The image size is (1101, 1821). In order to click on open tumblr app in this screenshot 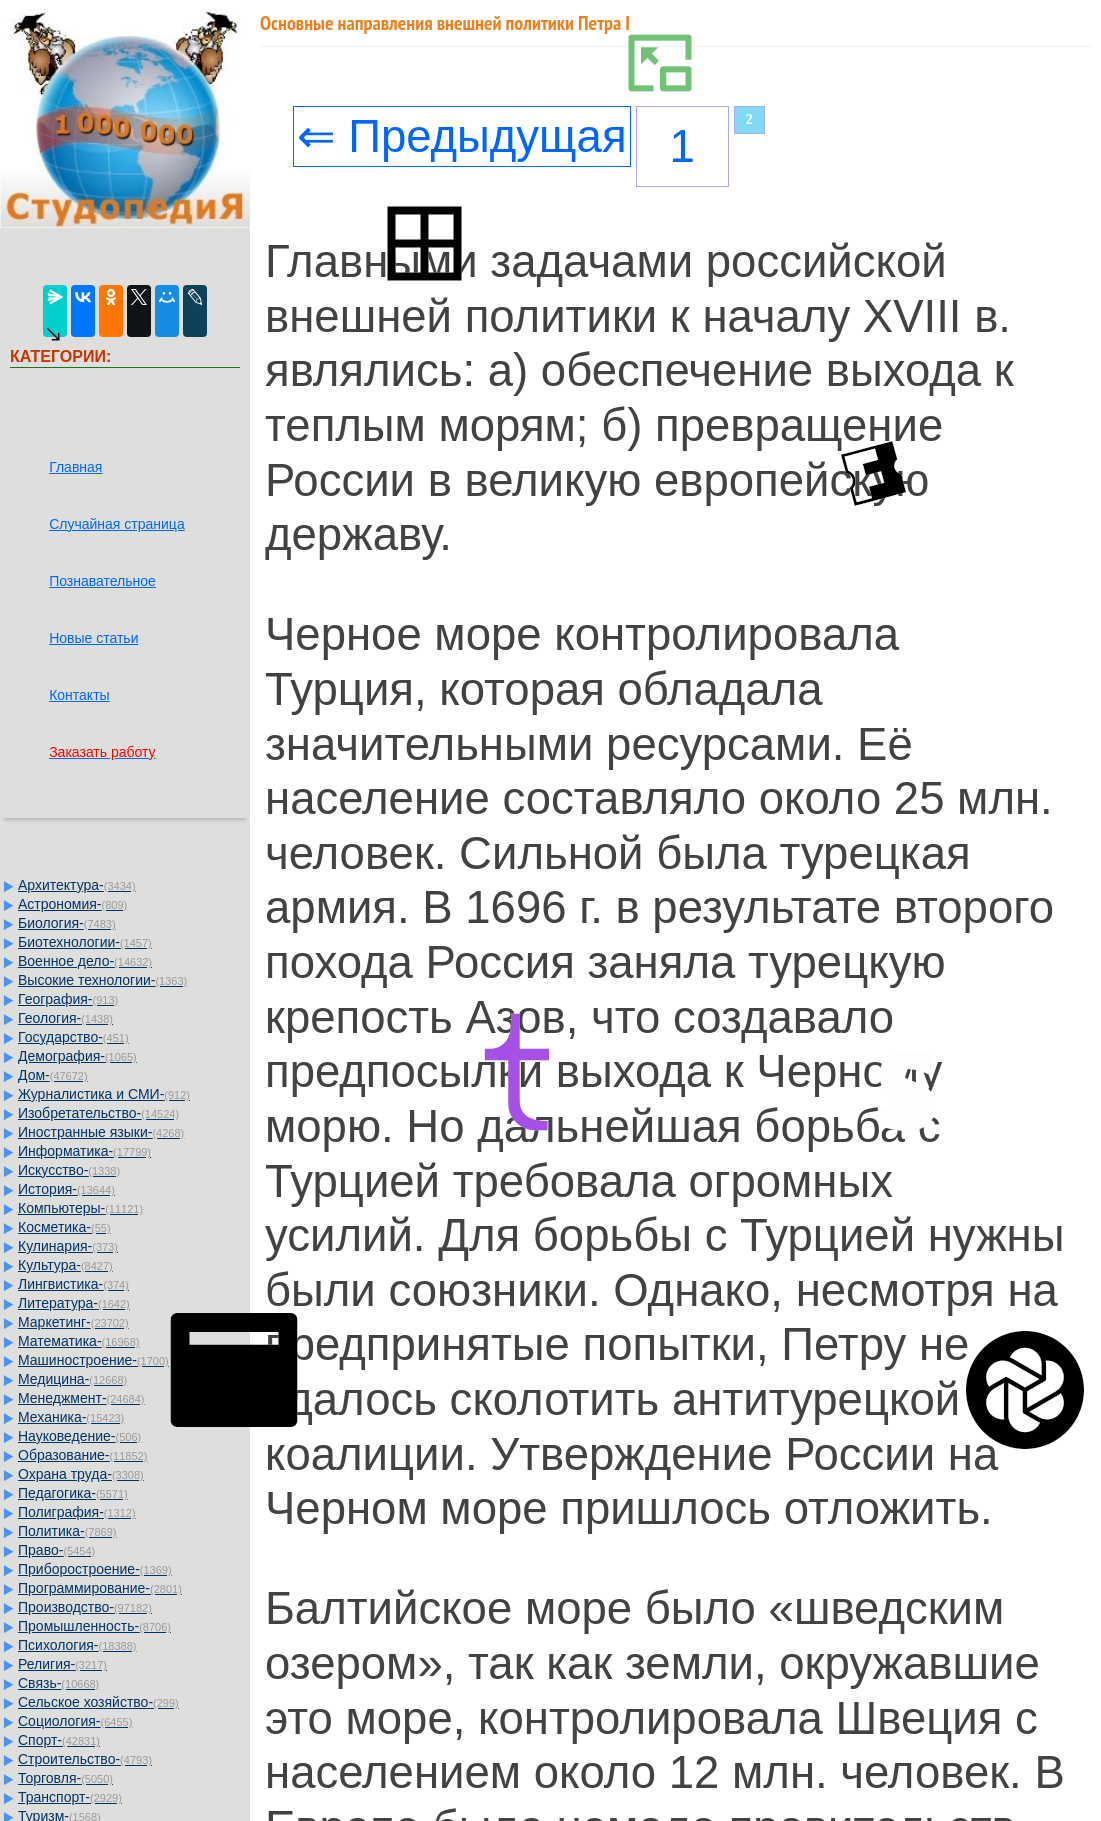, I will do `click(514, 1072)`.